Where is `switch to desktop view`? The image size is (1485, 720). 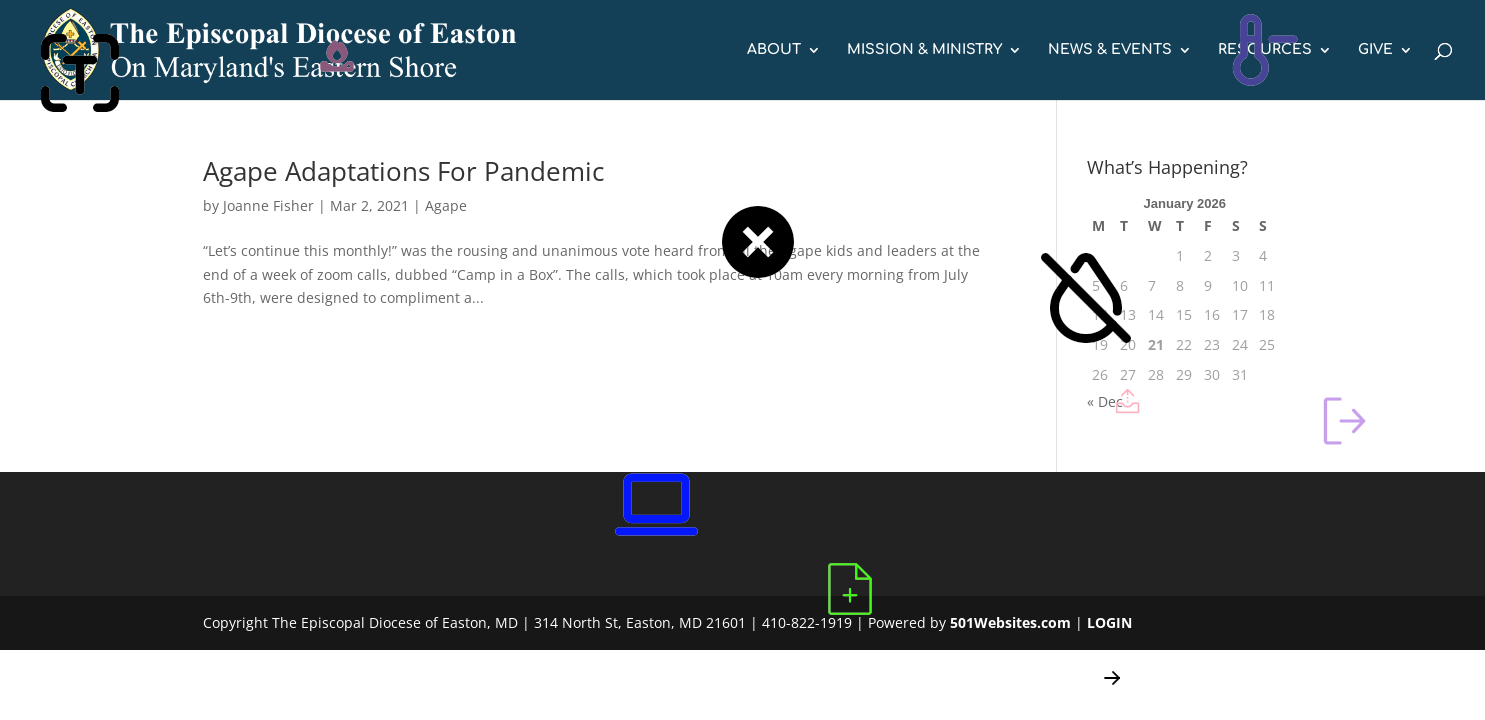
switch to desktop view is located at coordinates (656, 502).